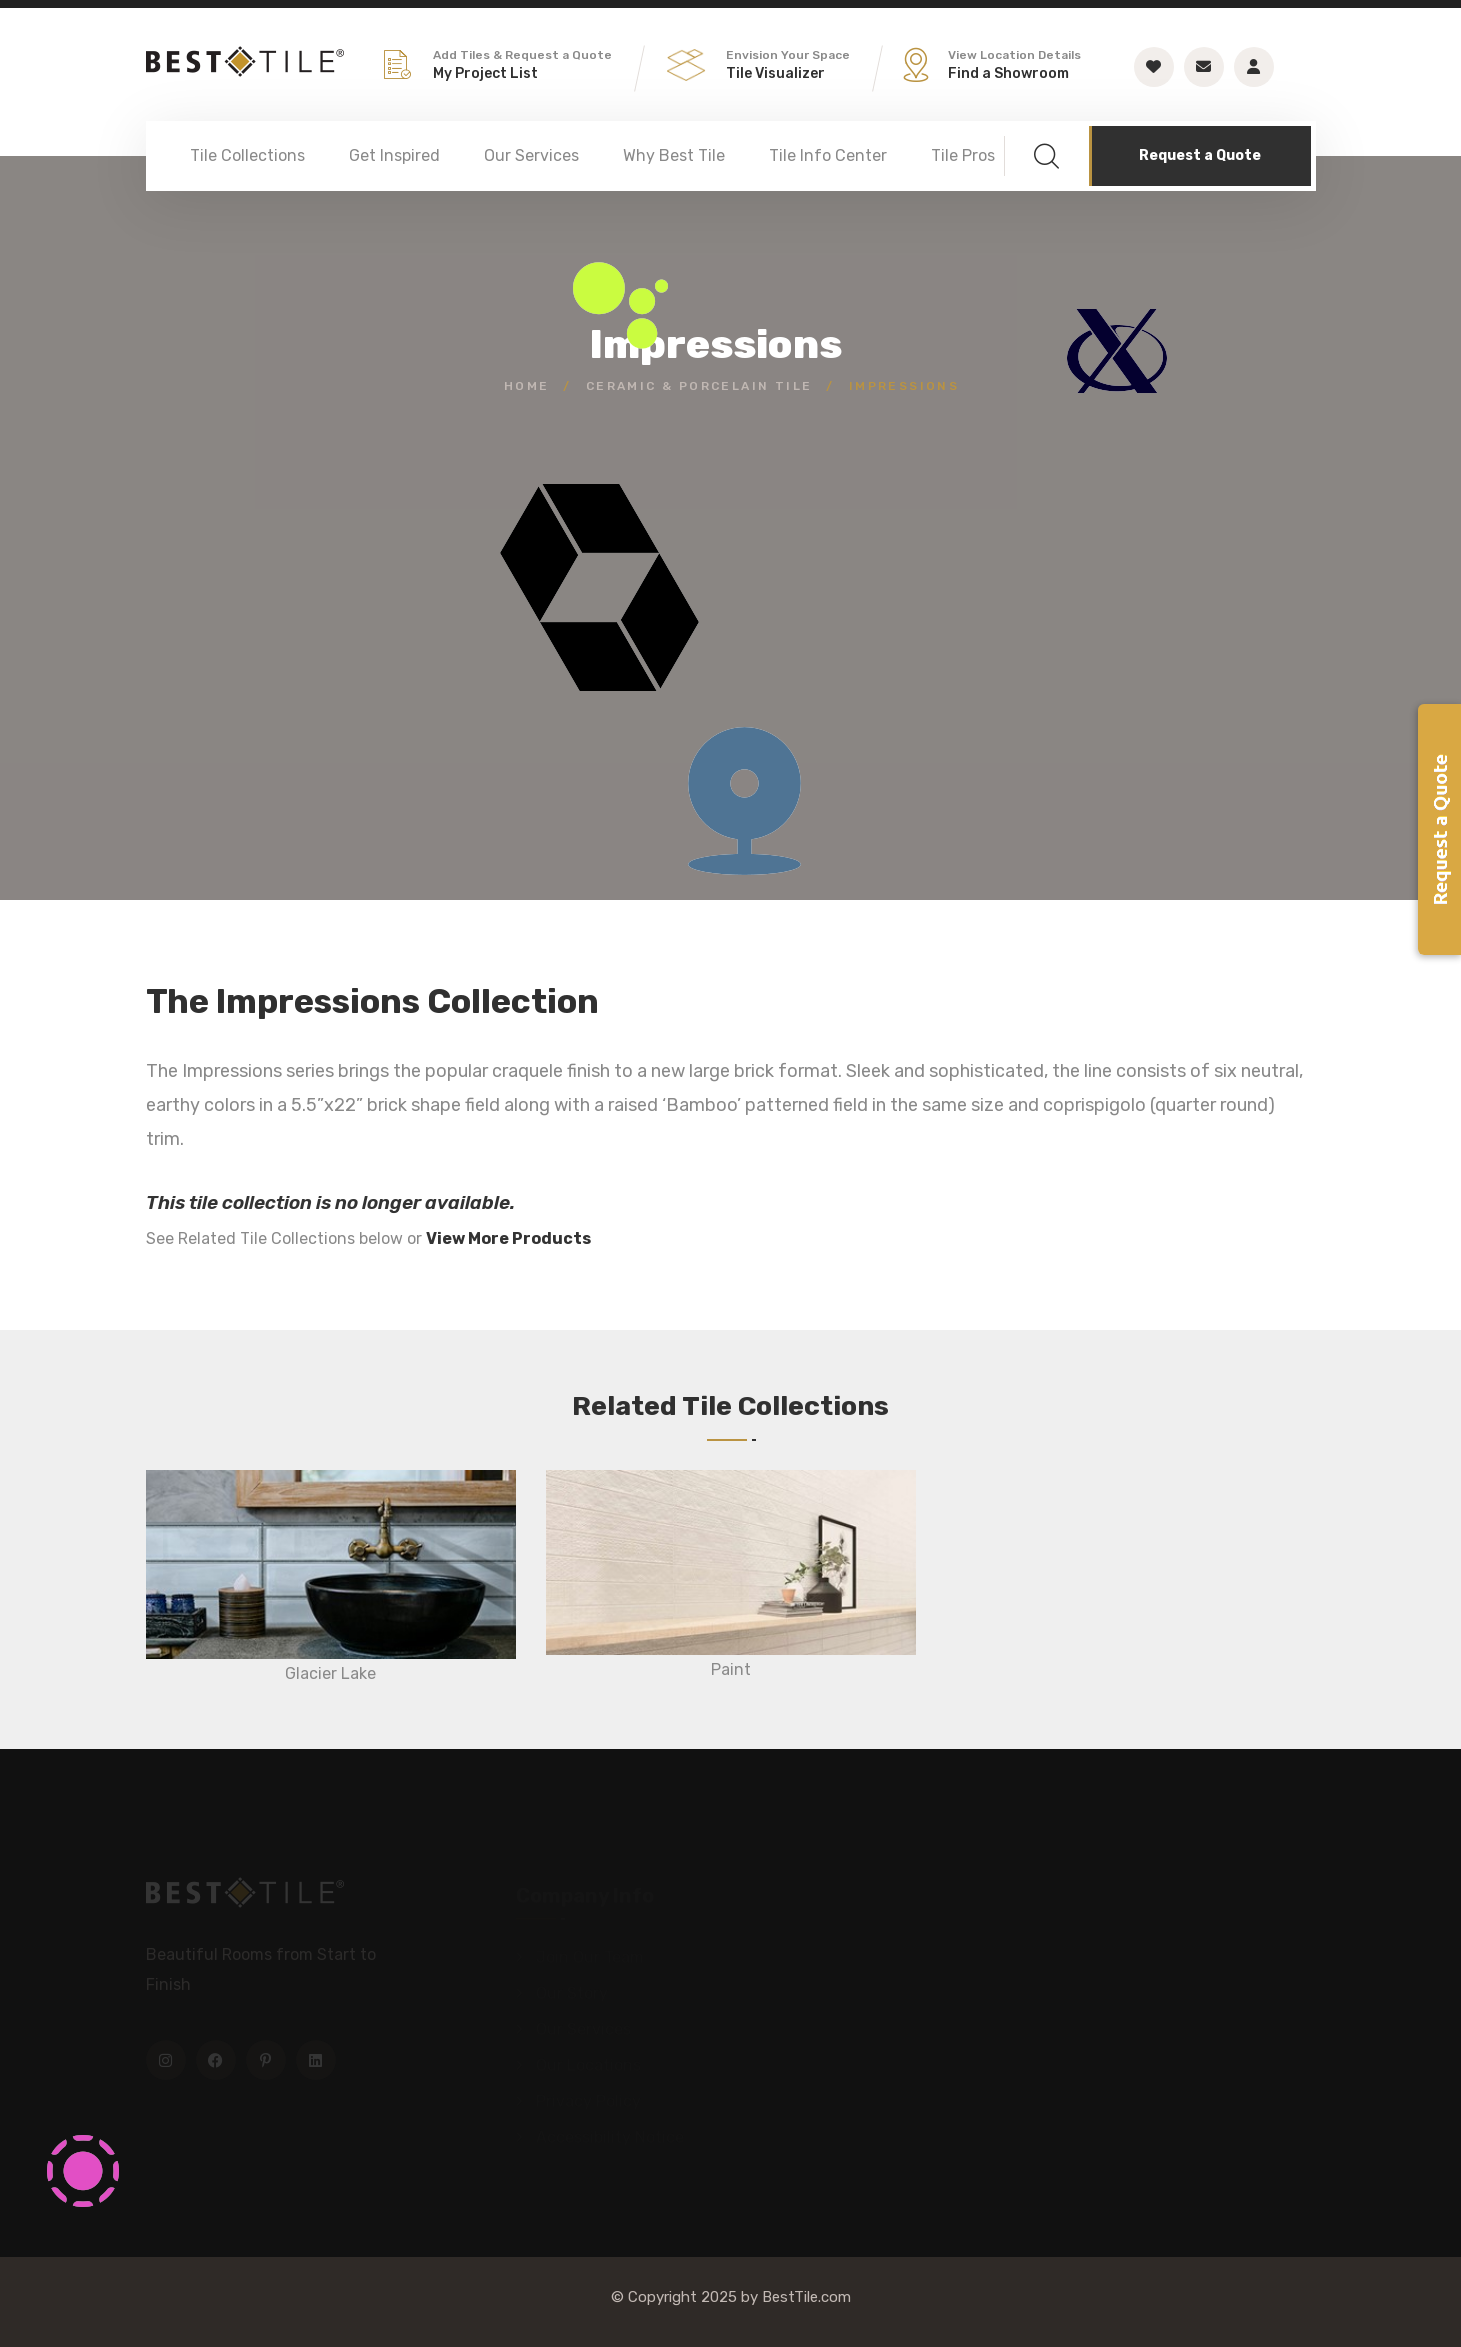 This screenshot has height=2347, width=1461. What do you see at coordinates (744, 797) in the screenshot?
I see `view location with surrounding area range` at bounding box center [744, 797].